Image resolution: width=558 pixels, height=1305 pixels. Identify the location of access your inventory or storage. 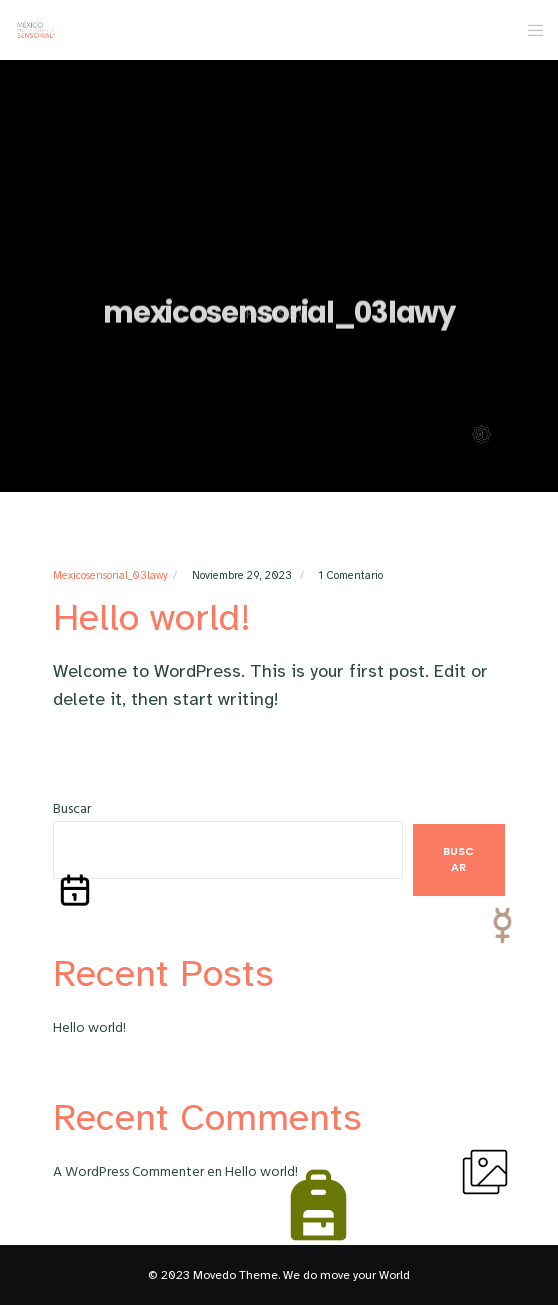
(318, 1207).